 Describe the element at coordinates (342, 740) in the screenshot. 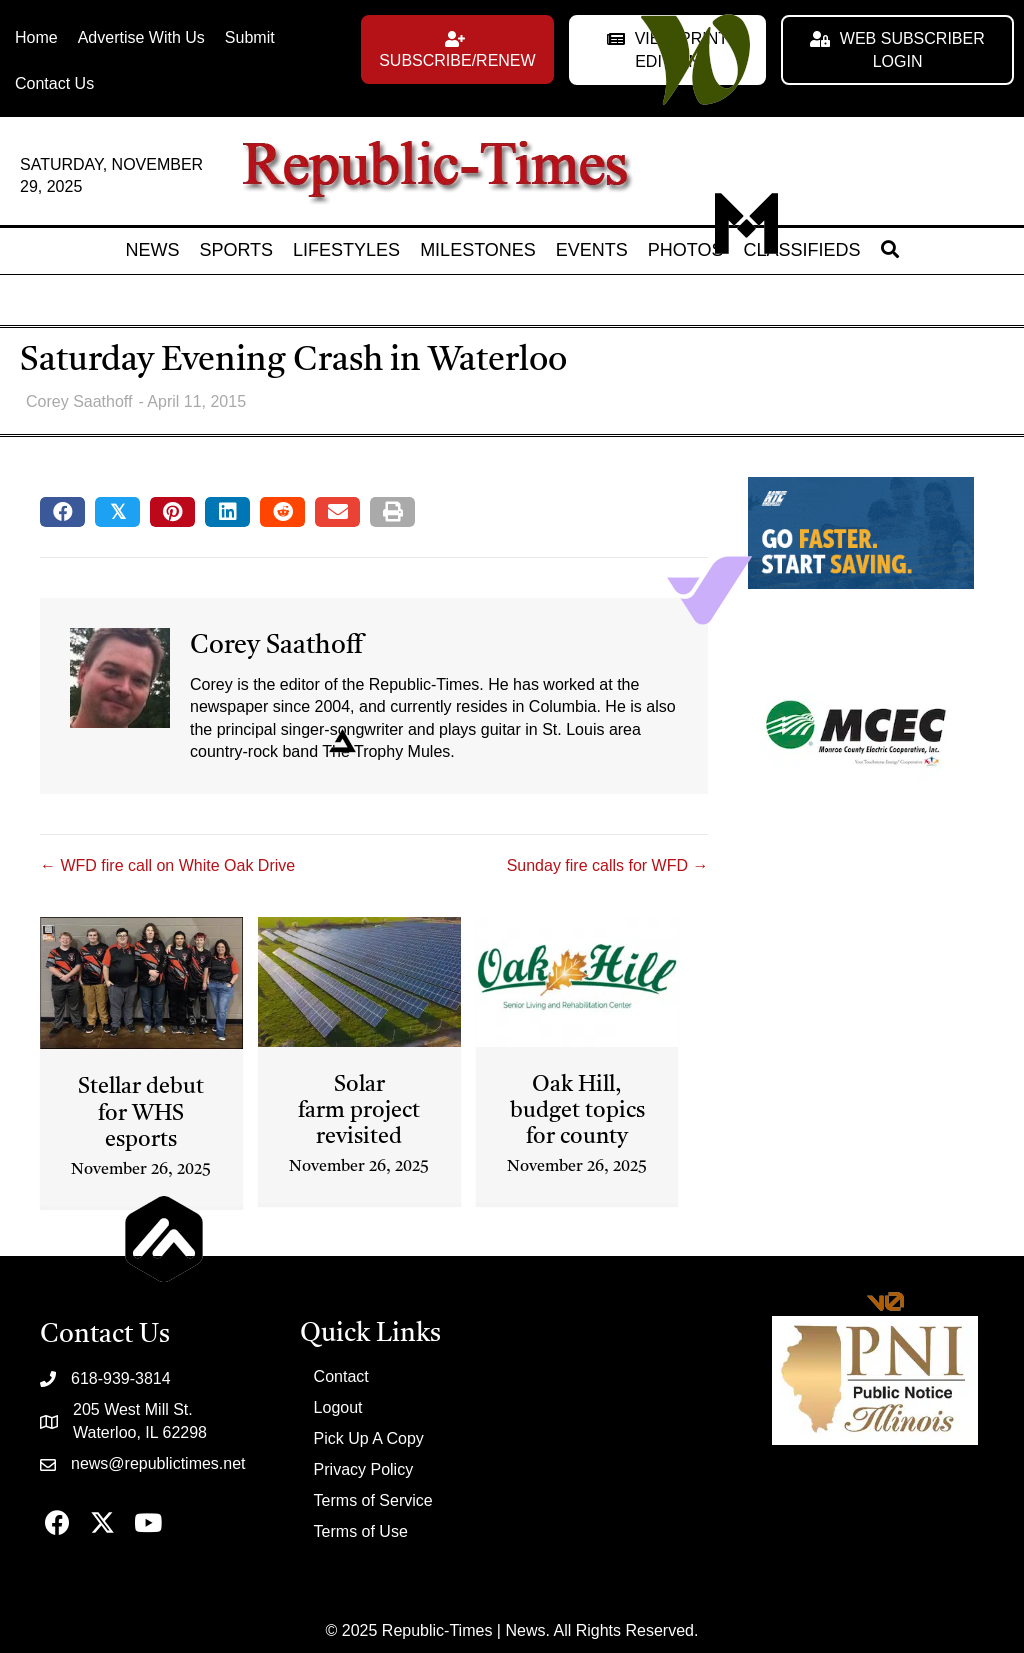

I see `AtlasOS logo` at that location.